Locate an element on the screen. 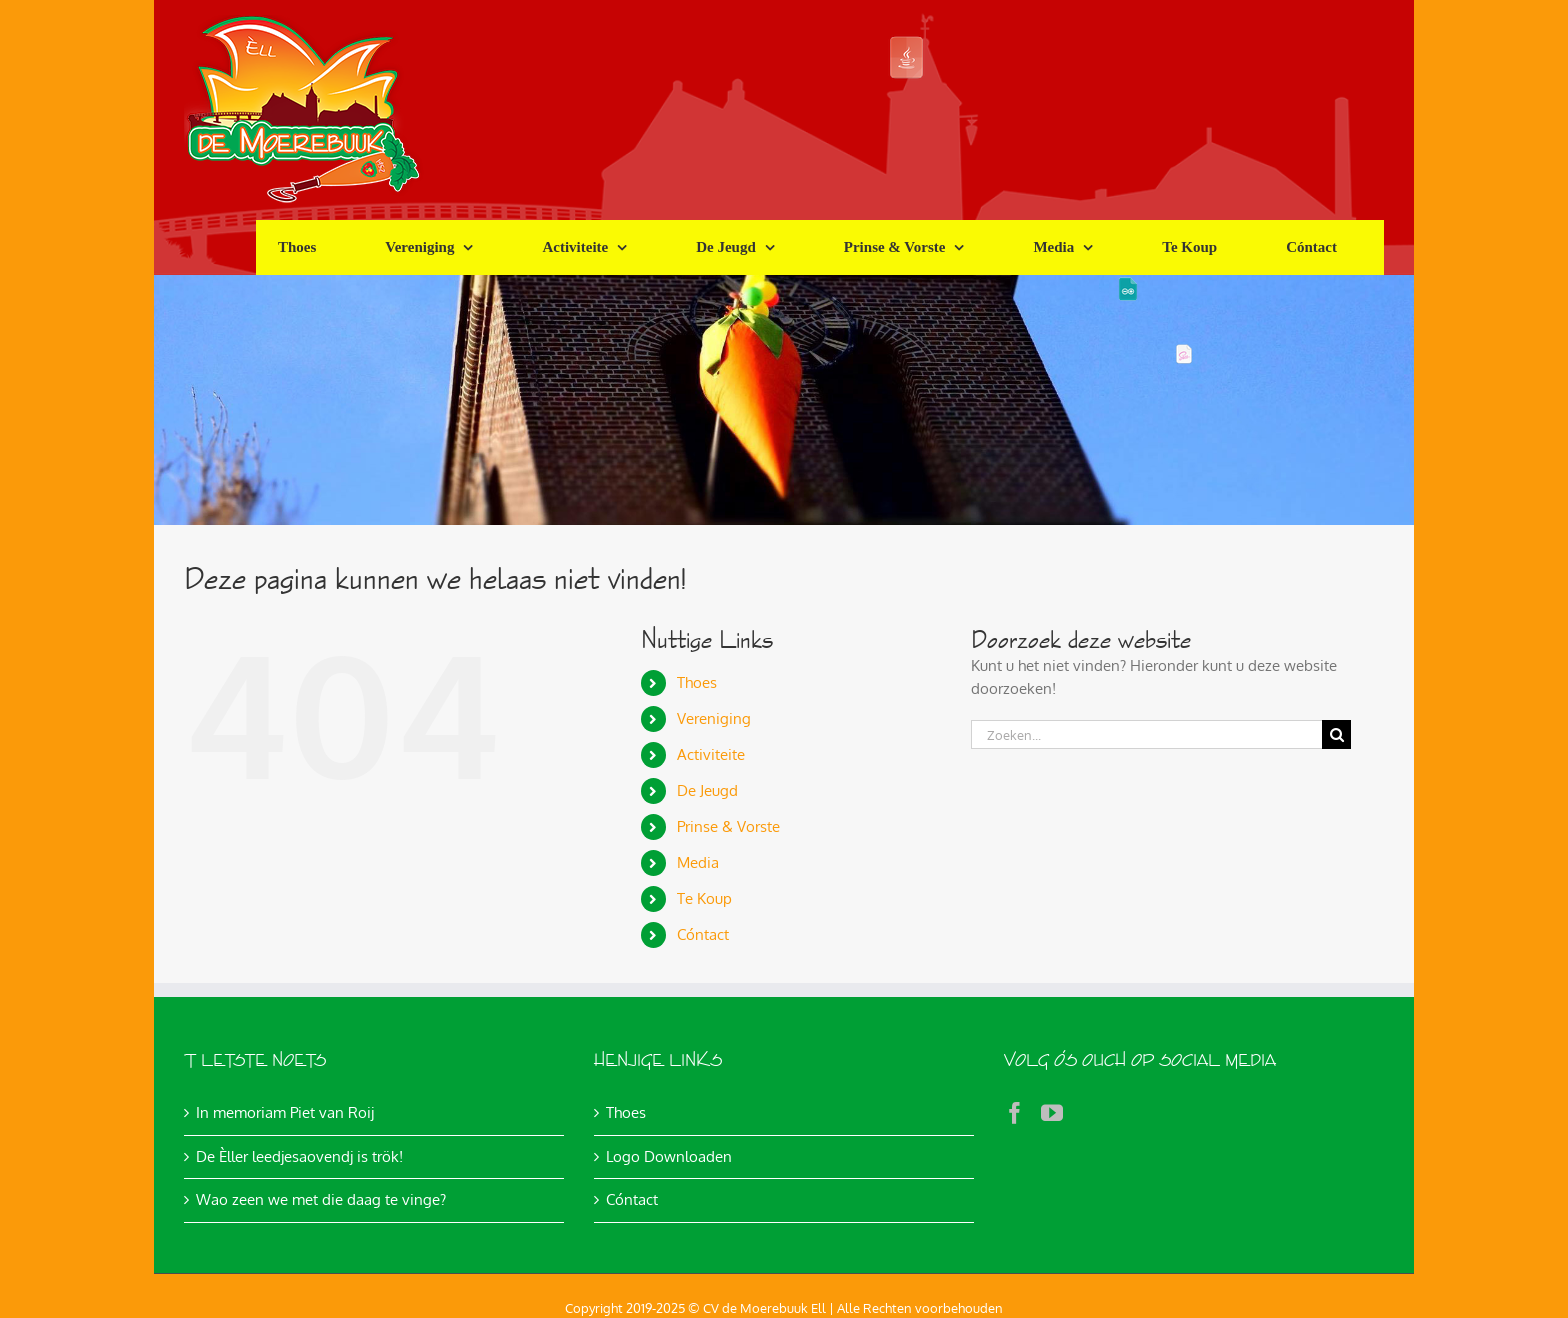 This screenshot has width=1568, height=1318. indicates a java source code file is located at coordinates (906, 57).